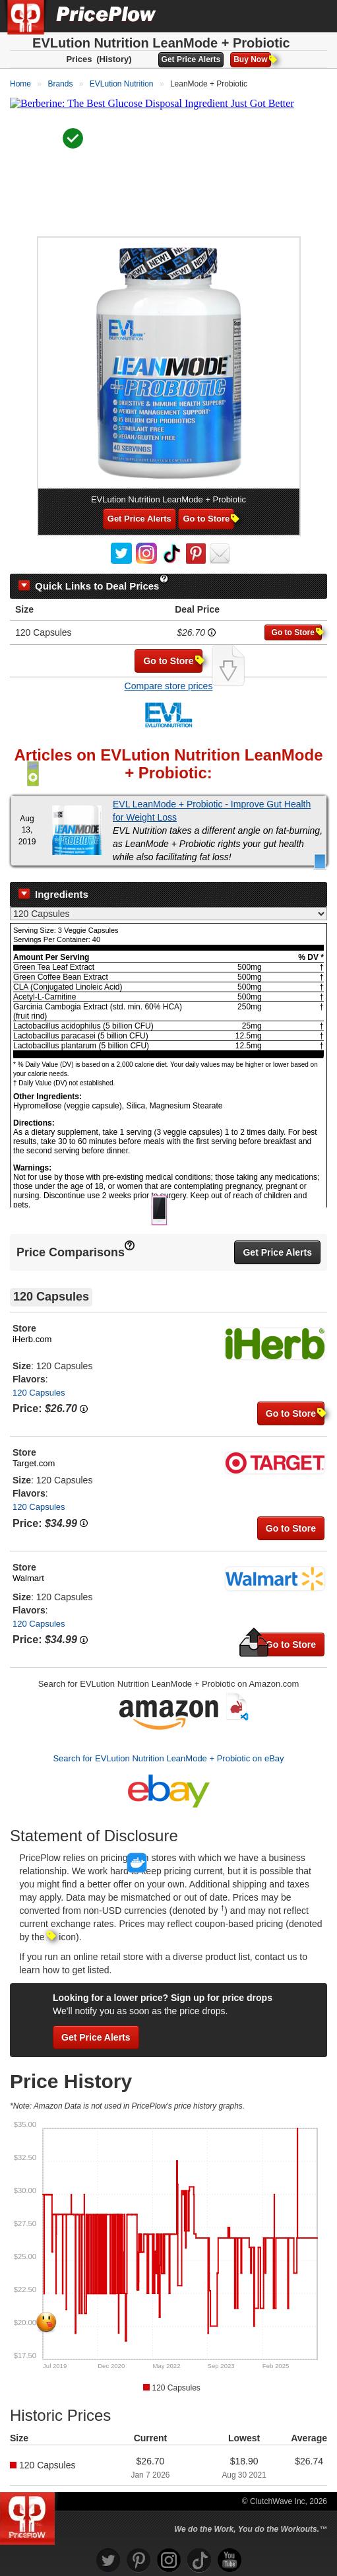  Describe the element at coordinates (320, 862) in the screenshot. I see `iPad Pro device connected via wifi` at that location.